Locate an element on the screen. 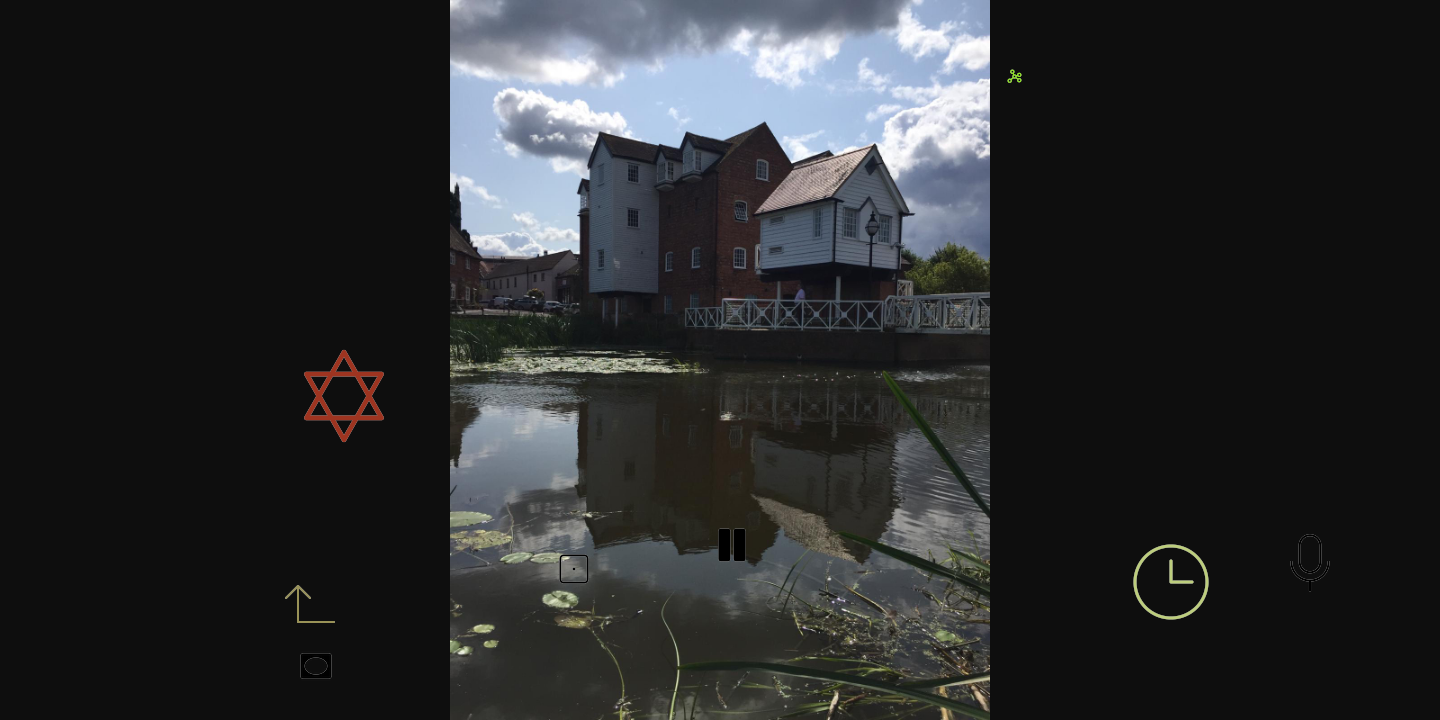  view network graph or connections is located at coordinates (1014, 76).